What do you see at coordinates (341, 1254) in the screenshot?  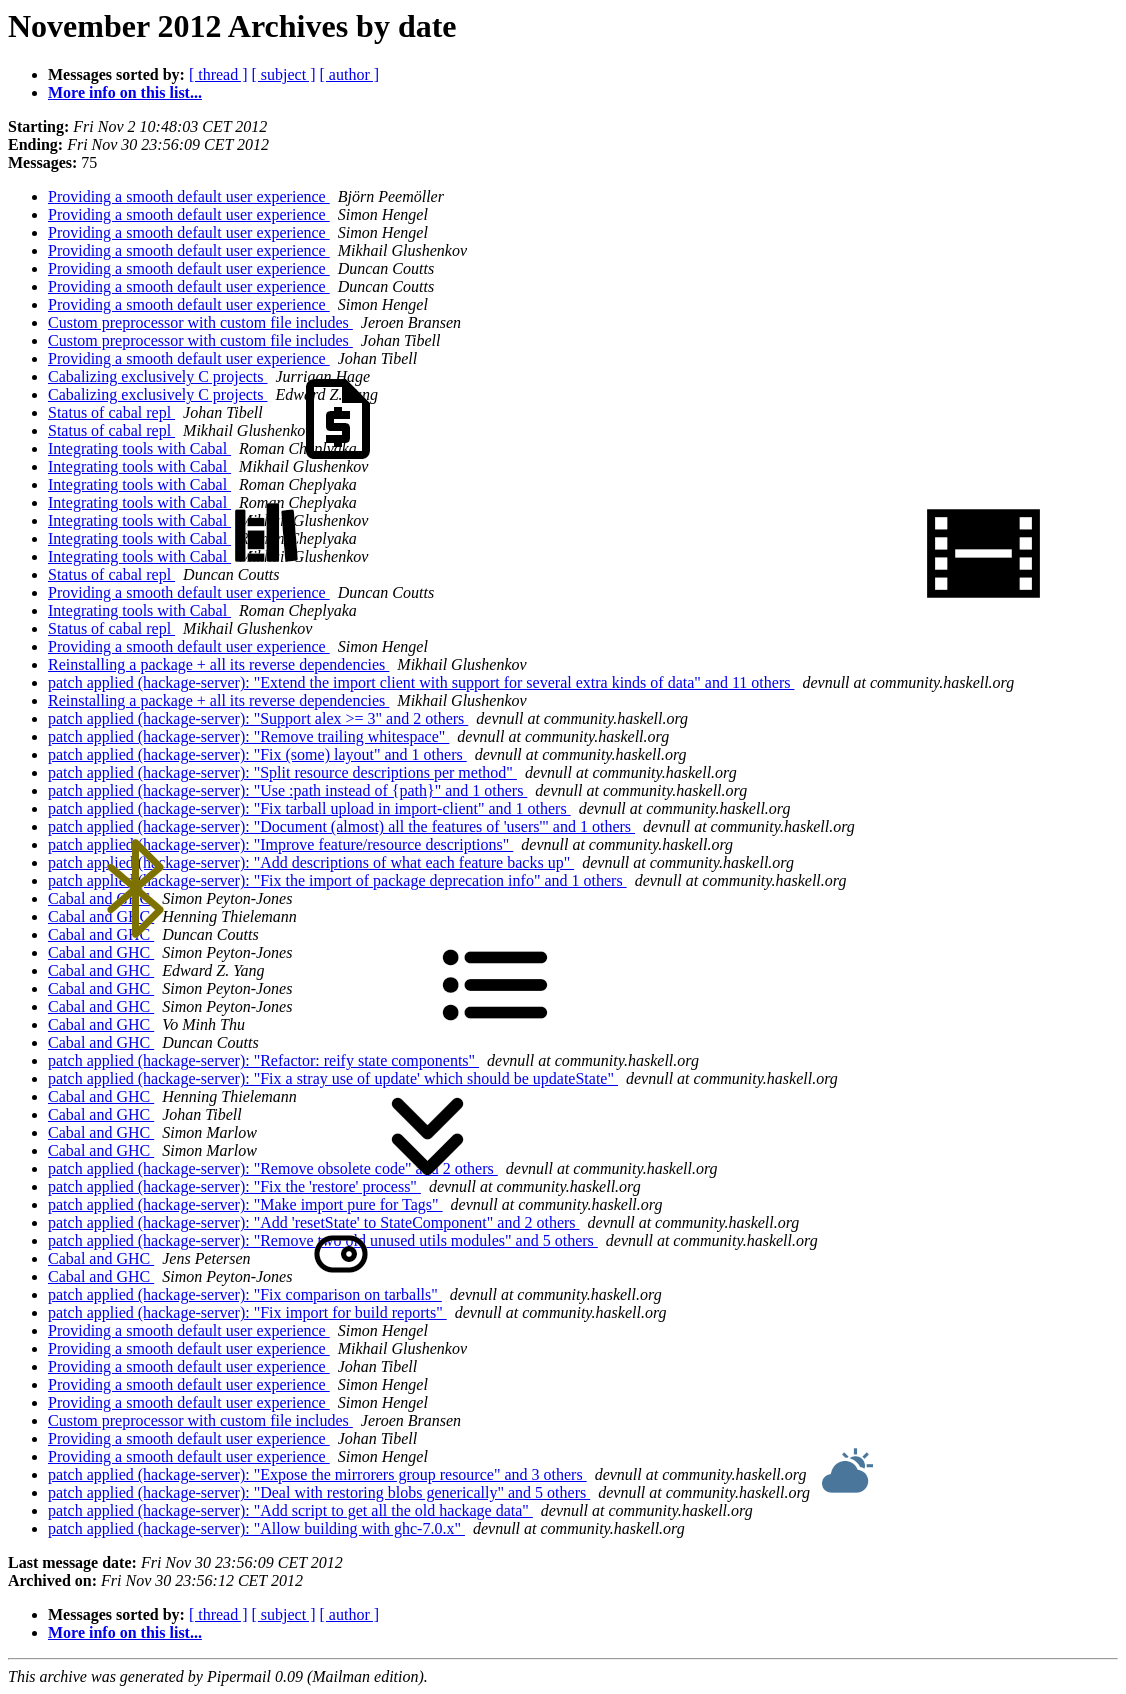 I see `toggle switch in the on position` at bounding box center [341, 1254].